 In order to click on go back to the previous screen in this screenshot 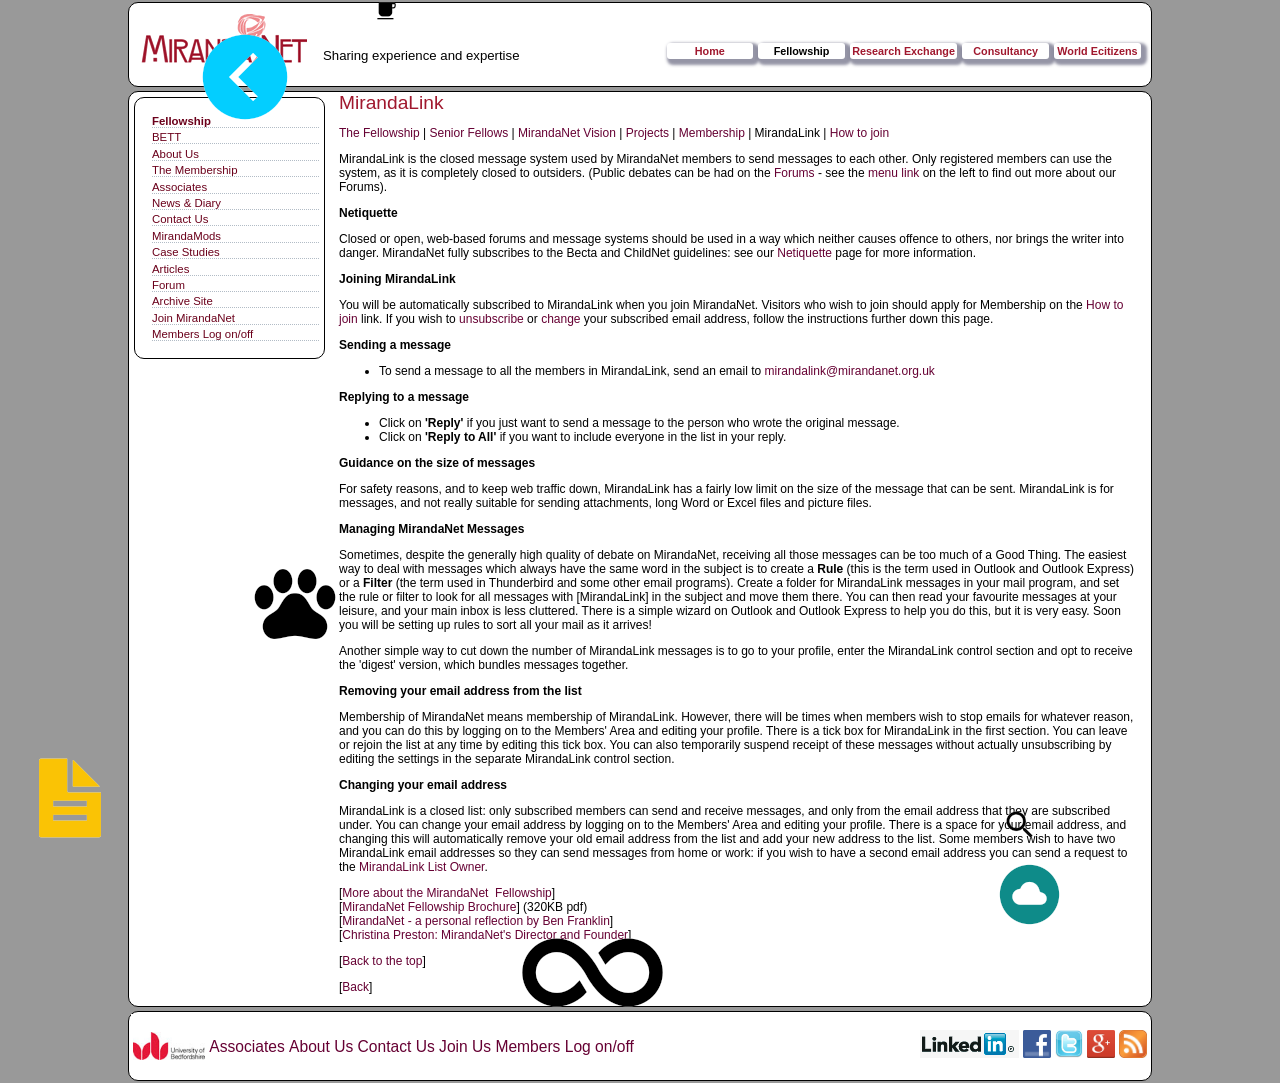, I will do `click(245, 77)`.